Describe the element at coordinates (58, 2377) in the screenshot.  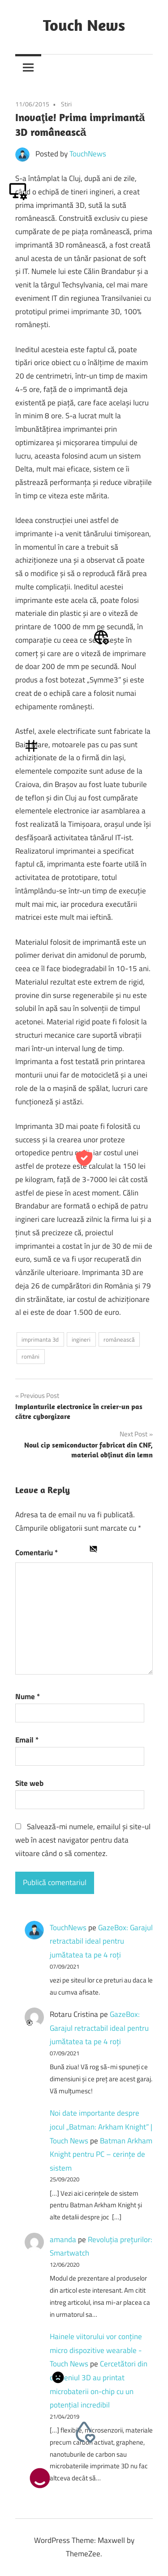
I see `indicate negative feedback or dissatisfaction` at that location.